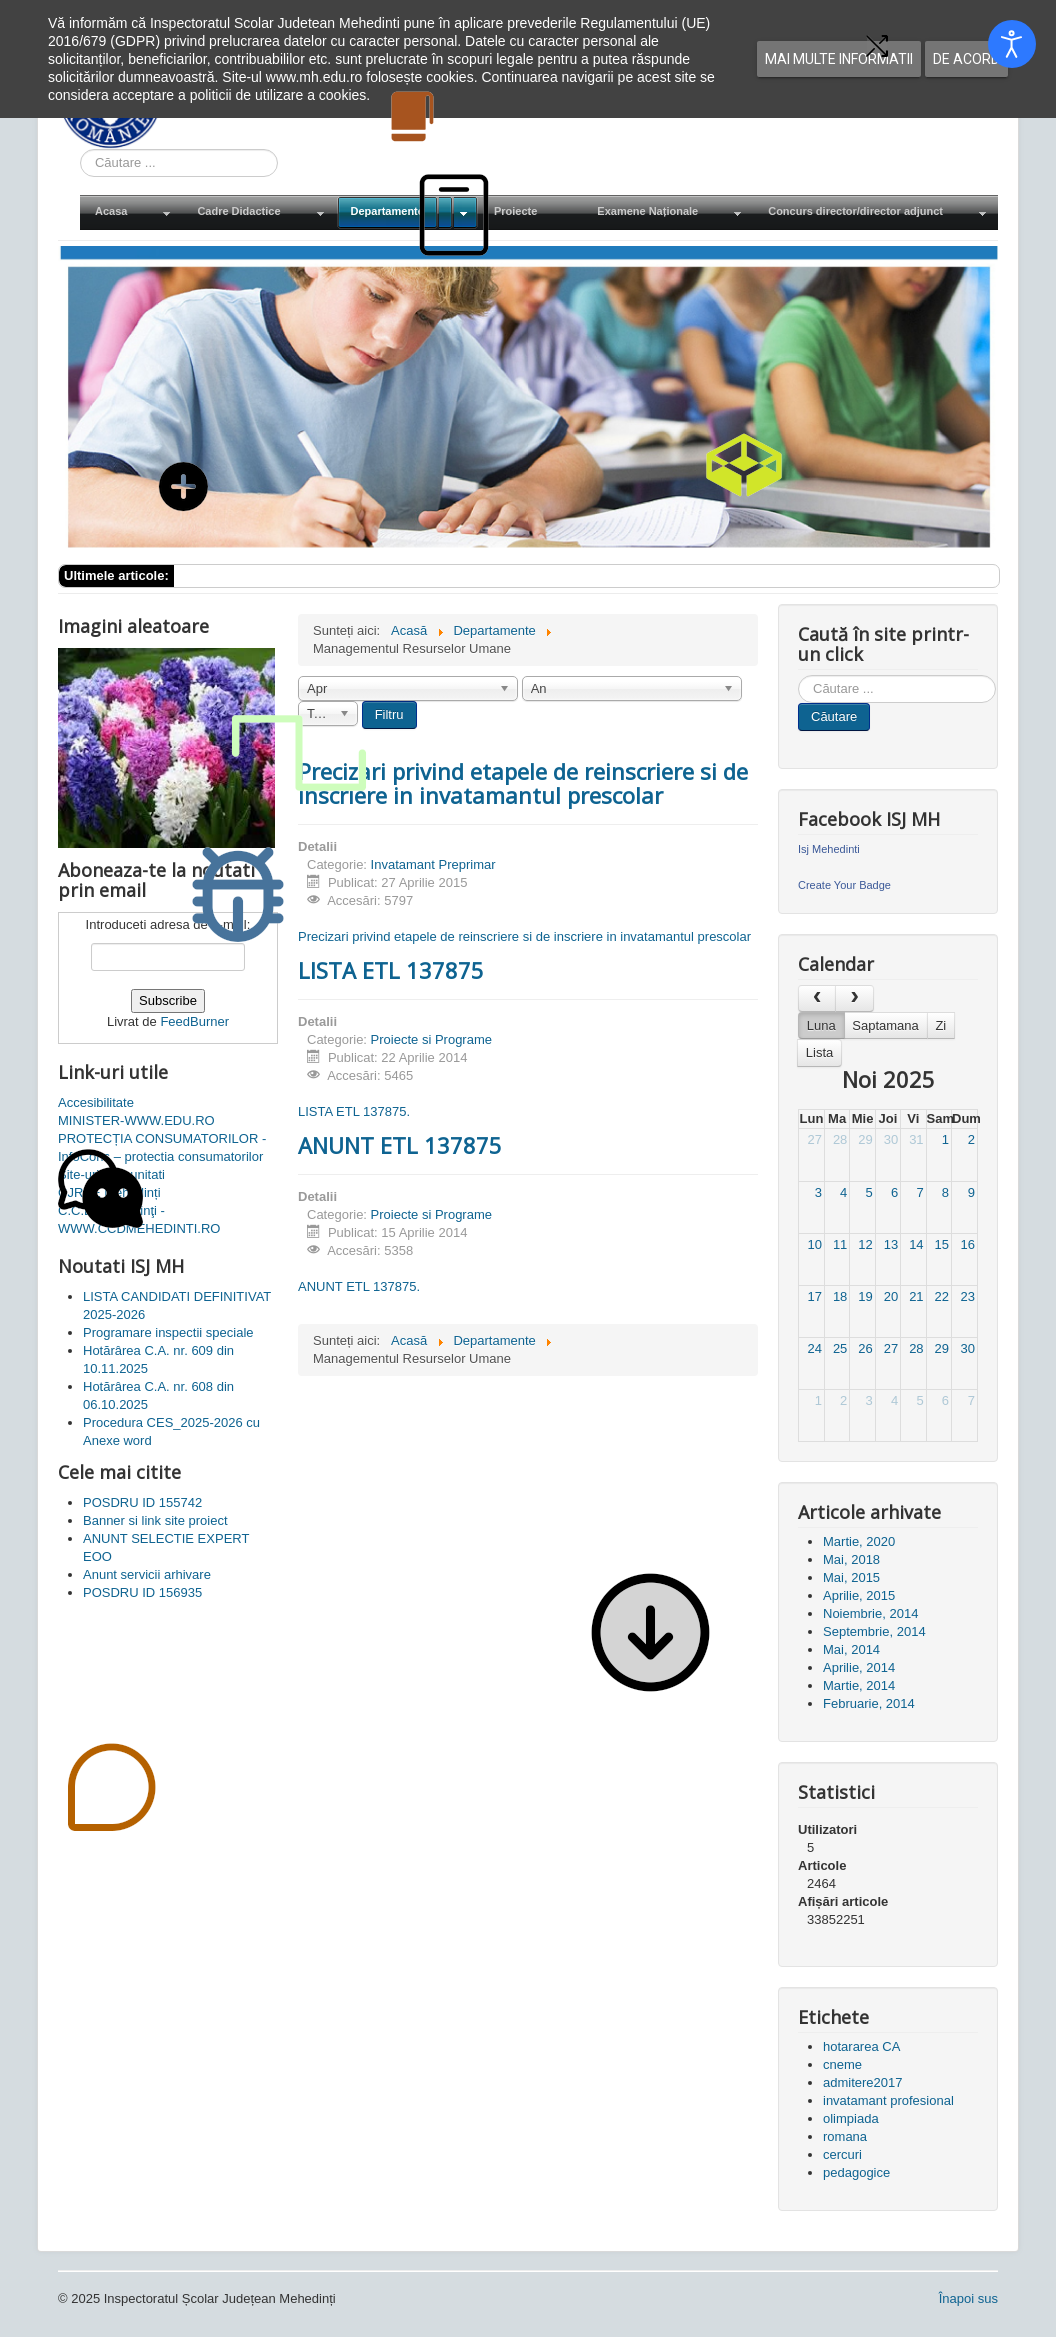 This screenshot has height=2337, width=1056. Describe the element at coordinates (183, 486) in the screenshot. I see `add a new item` at that location.